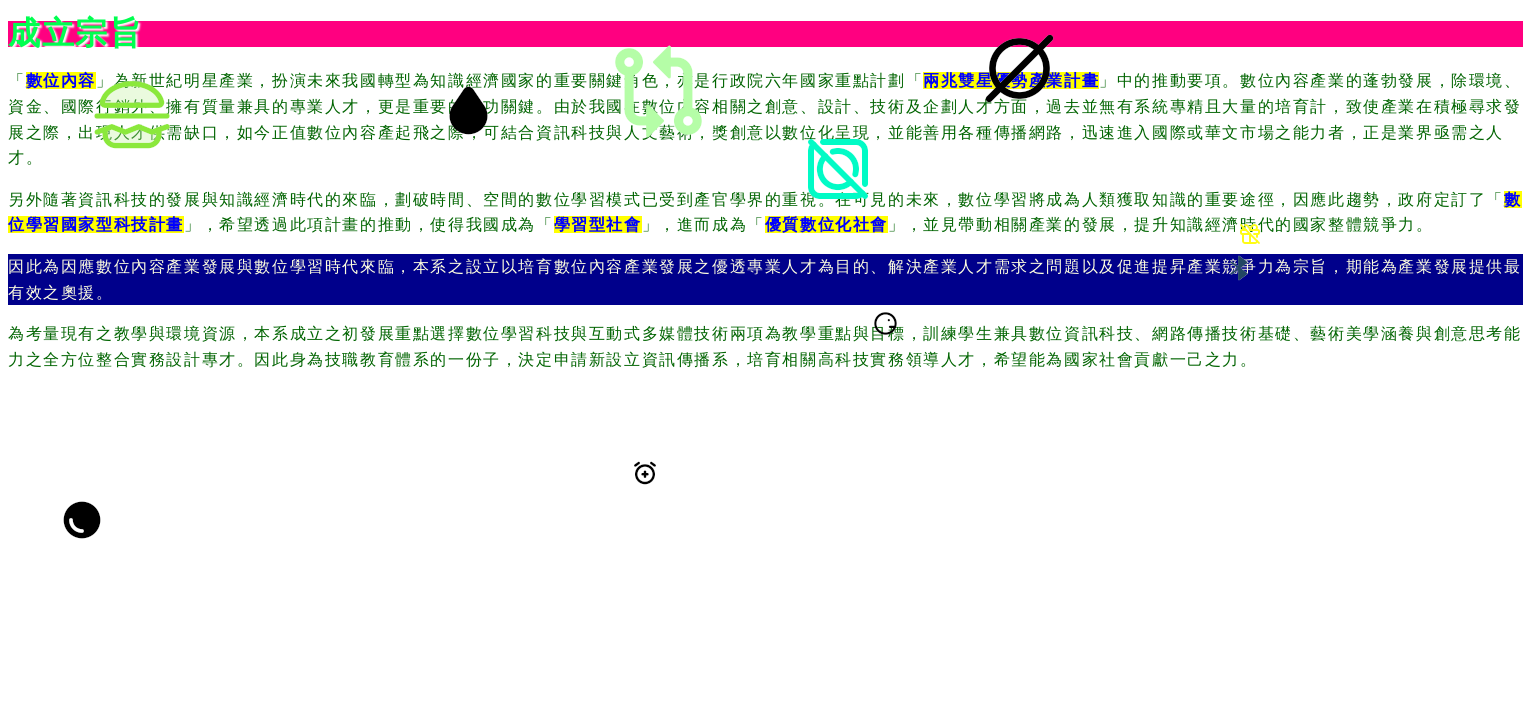 The image size is (1531, 720). I want to click on compare branches or commits in a repository, so click(658, 91).